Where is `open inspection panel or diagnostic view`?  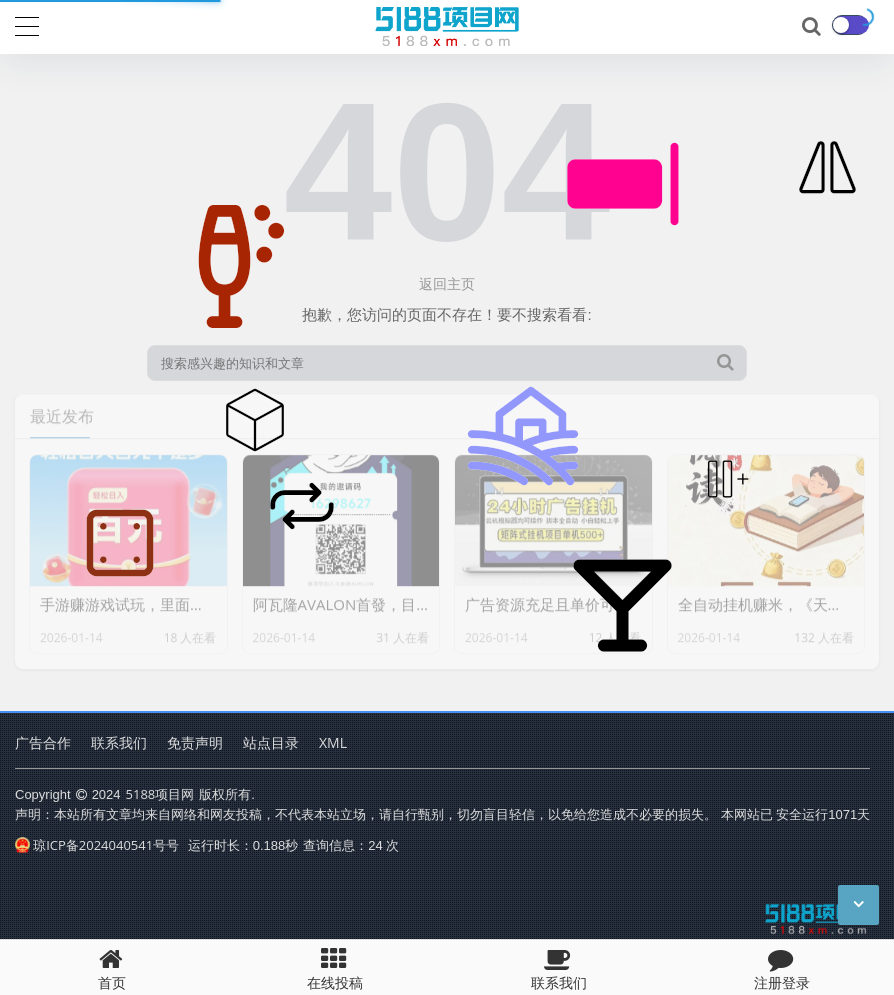
open inspection panel or diagnostic view is located at coordinates (120, 543).